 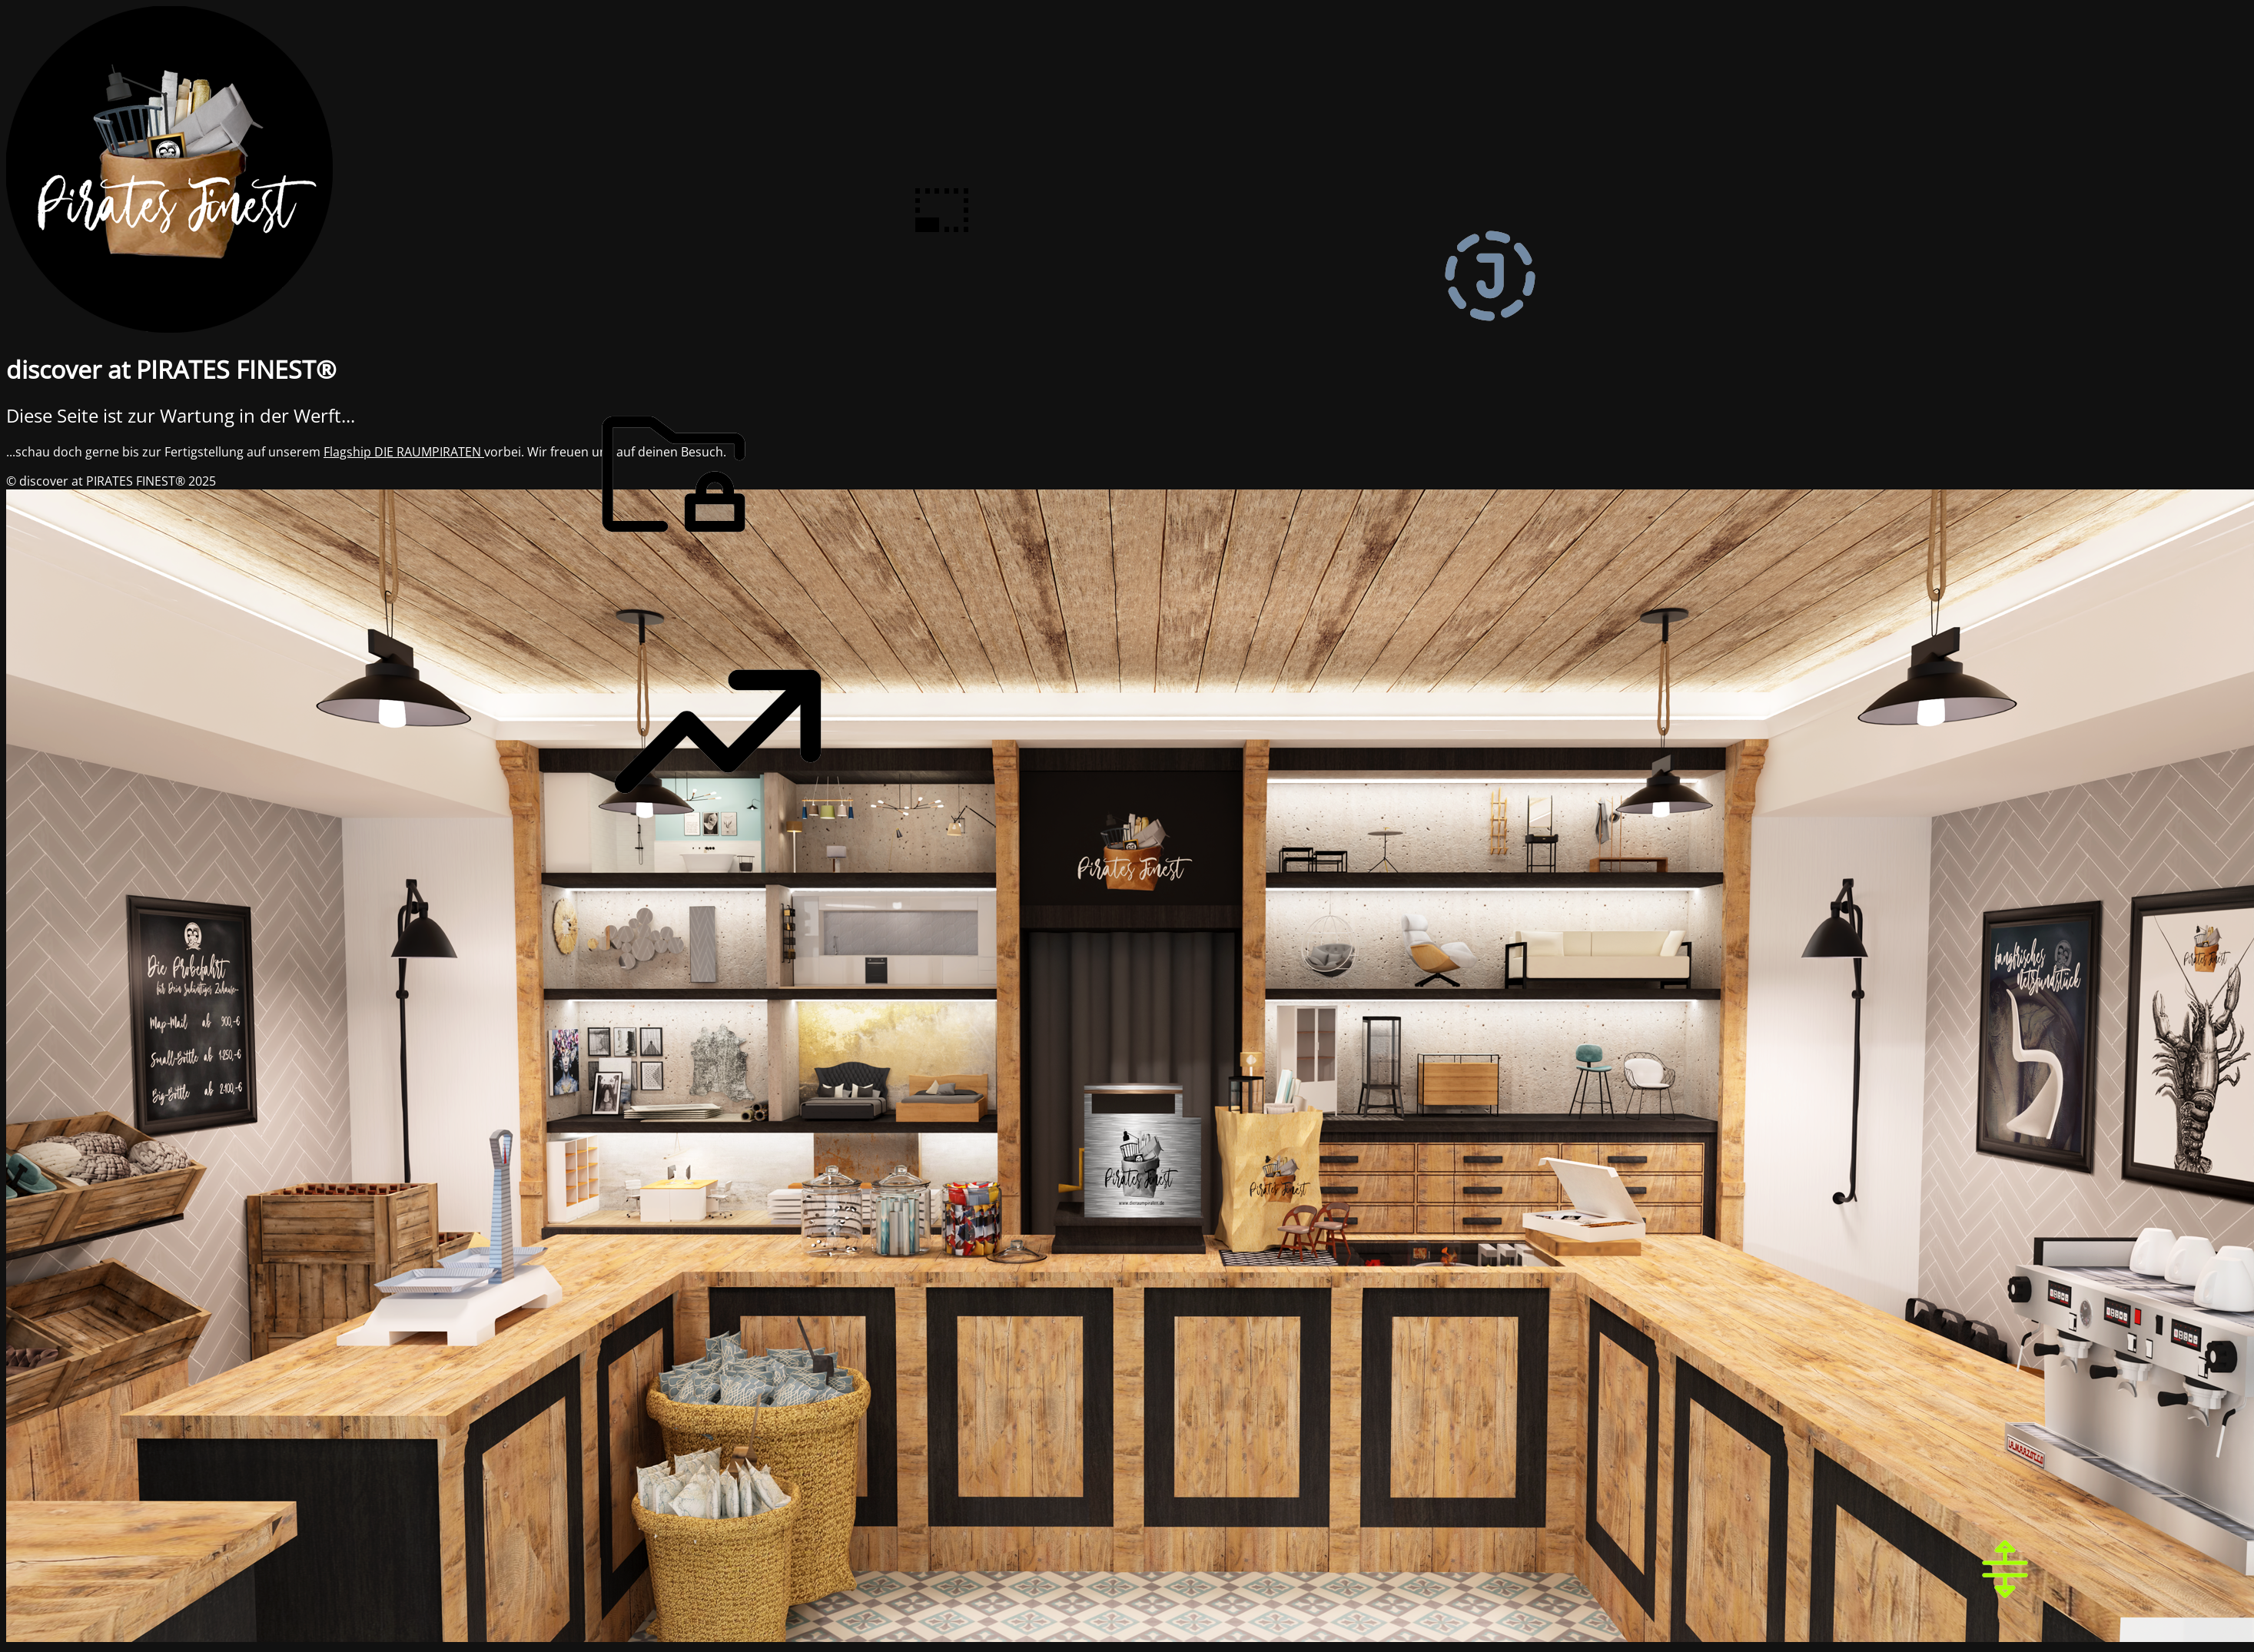 What do you see at coordinates (1490, 276) in the screenshot?
I see `indicates a pending or in-progress item labeled "J"` at bounding box center [1490, 276].